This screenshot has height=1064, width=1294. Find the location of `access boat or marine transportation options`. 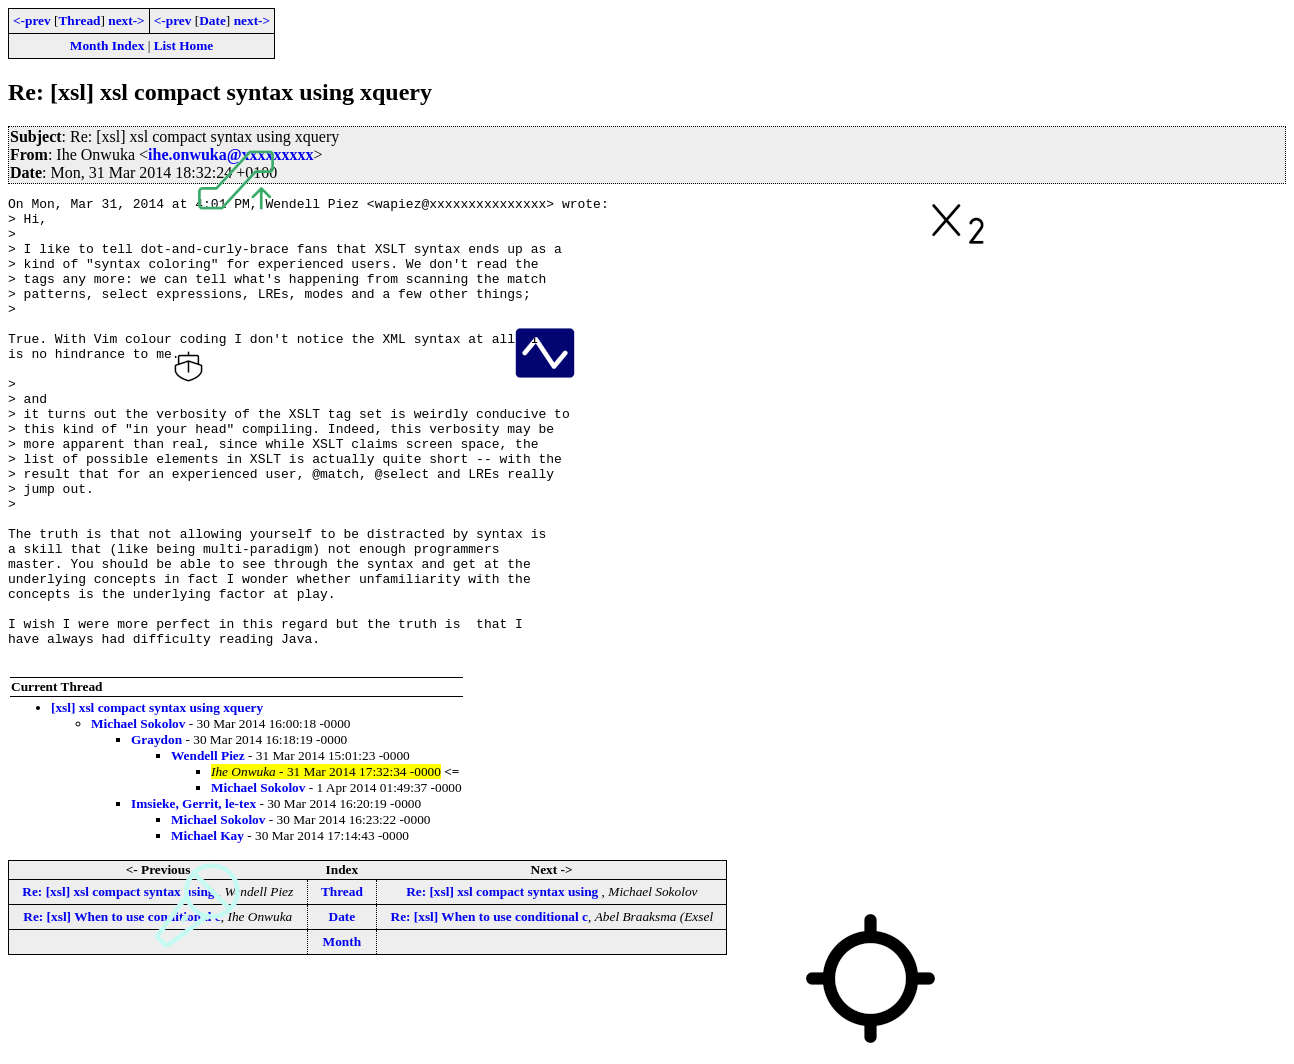

access boat or marine transportation options is located at coordinates (188, 366).